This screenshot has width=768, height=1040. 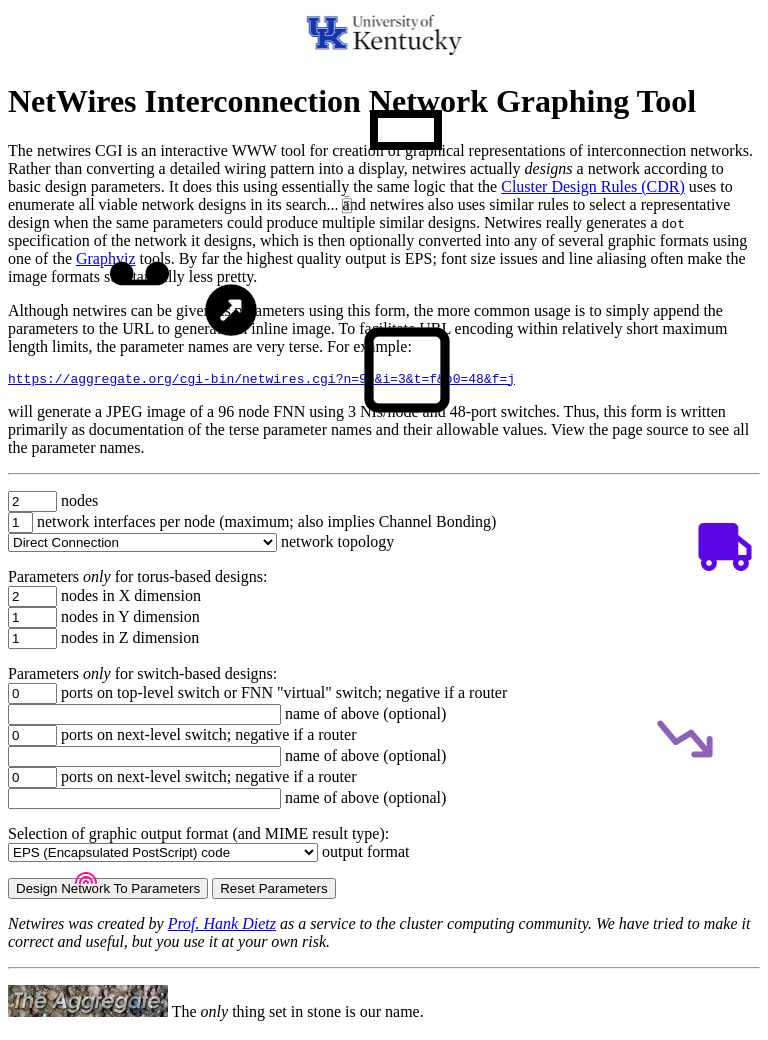 I want to click on crop image to 7:5 aspect ratio, so click(x=406, y=130).